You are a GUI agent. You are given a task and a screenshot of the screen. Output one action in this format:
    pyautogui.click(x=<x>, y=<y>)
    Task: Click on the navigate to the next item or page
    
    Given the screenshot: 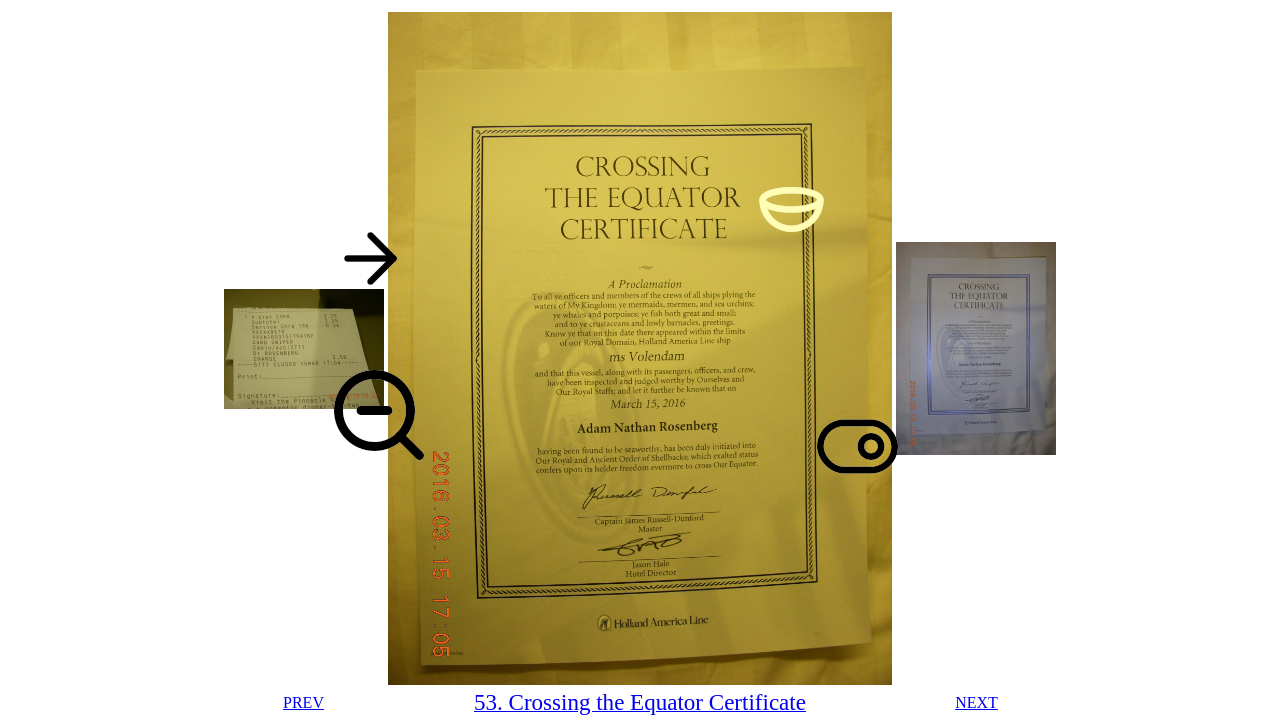 What is the action you would take?
    pyautogui.click(x=370, y=258)
    